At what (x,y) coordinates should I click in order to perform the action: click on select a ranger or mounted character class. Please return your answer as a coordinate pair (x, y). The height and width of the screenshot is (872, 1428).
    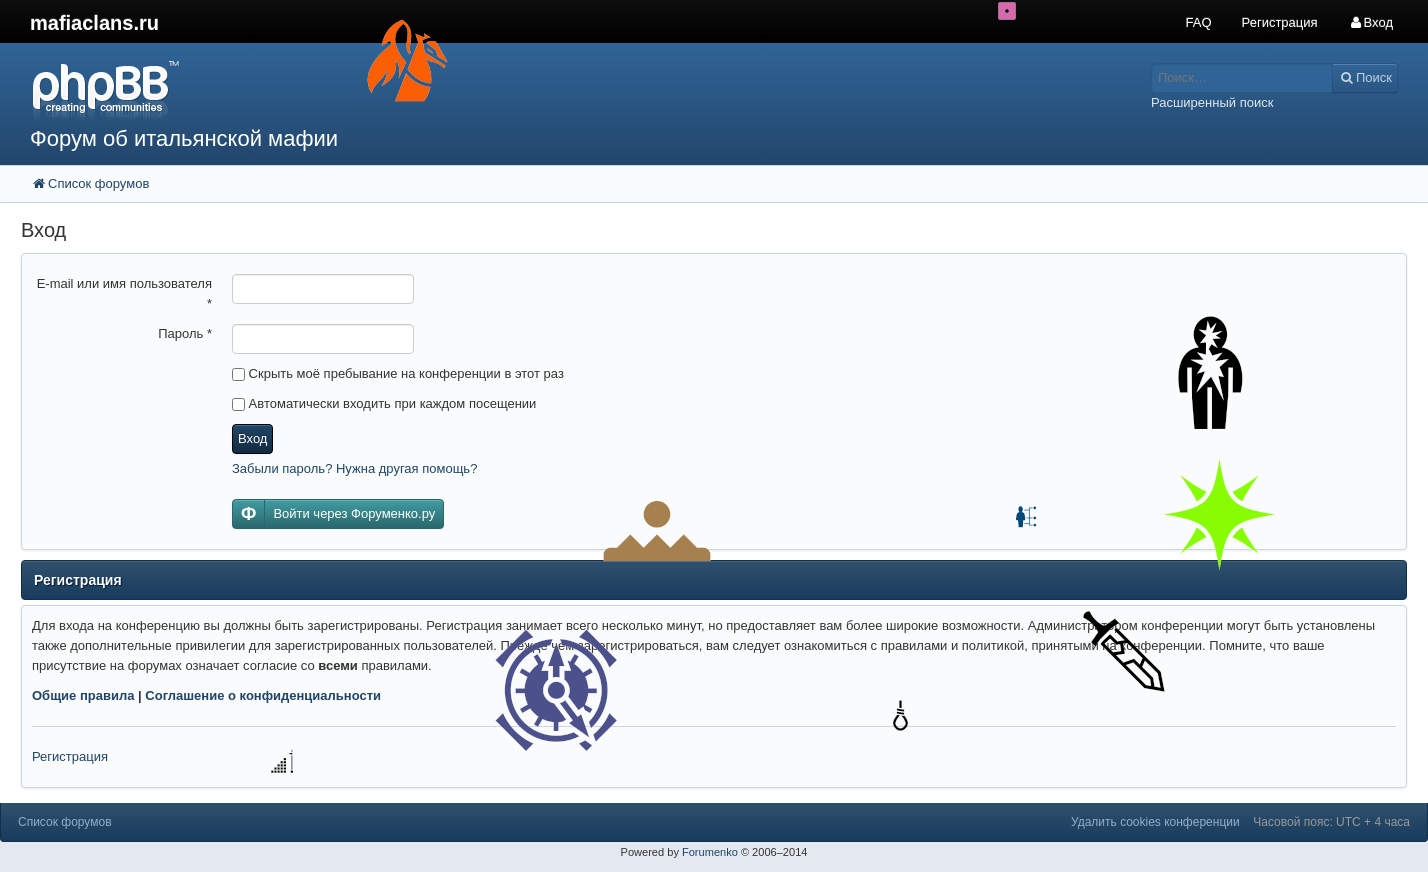
    Looking at the image, I should click on (407, 60).